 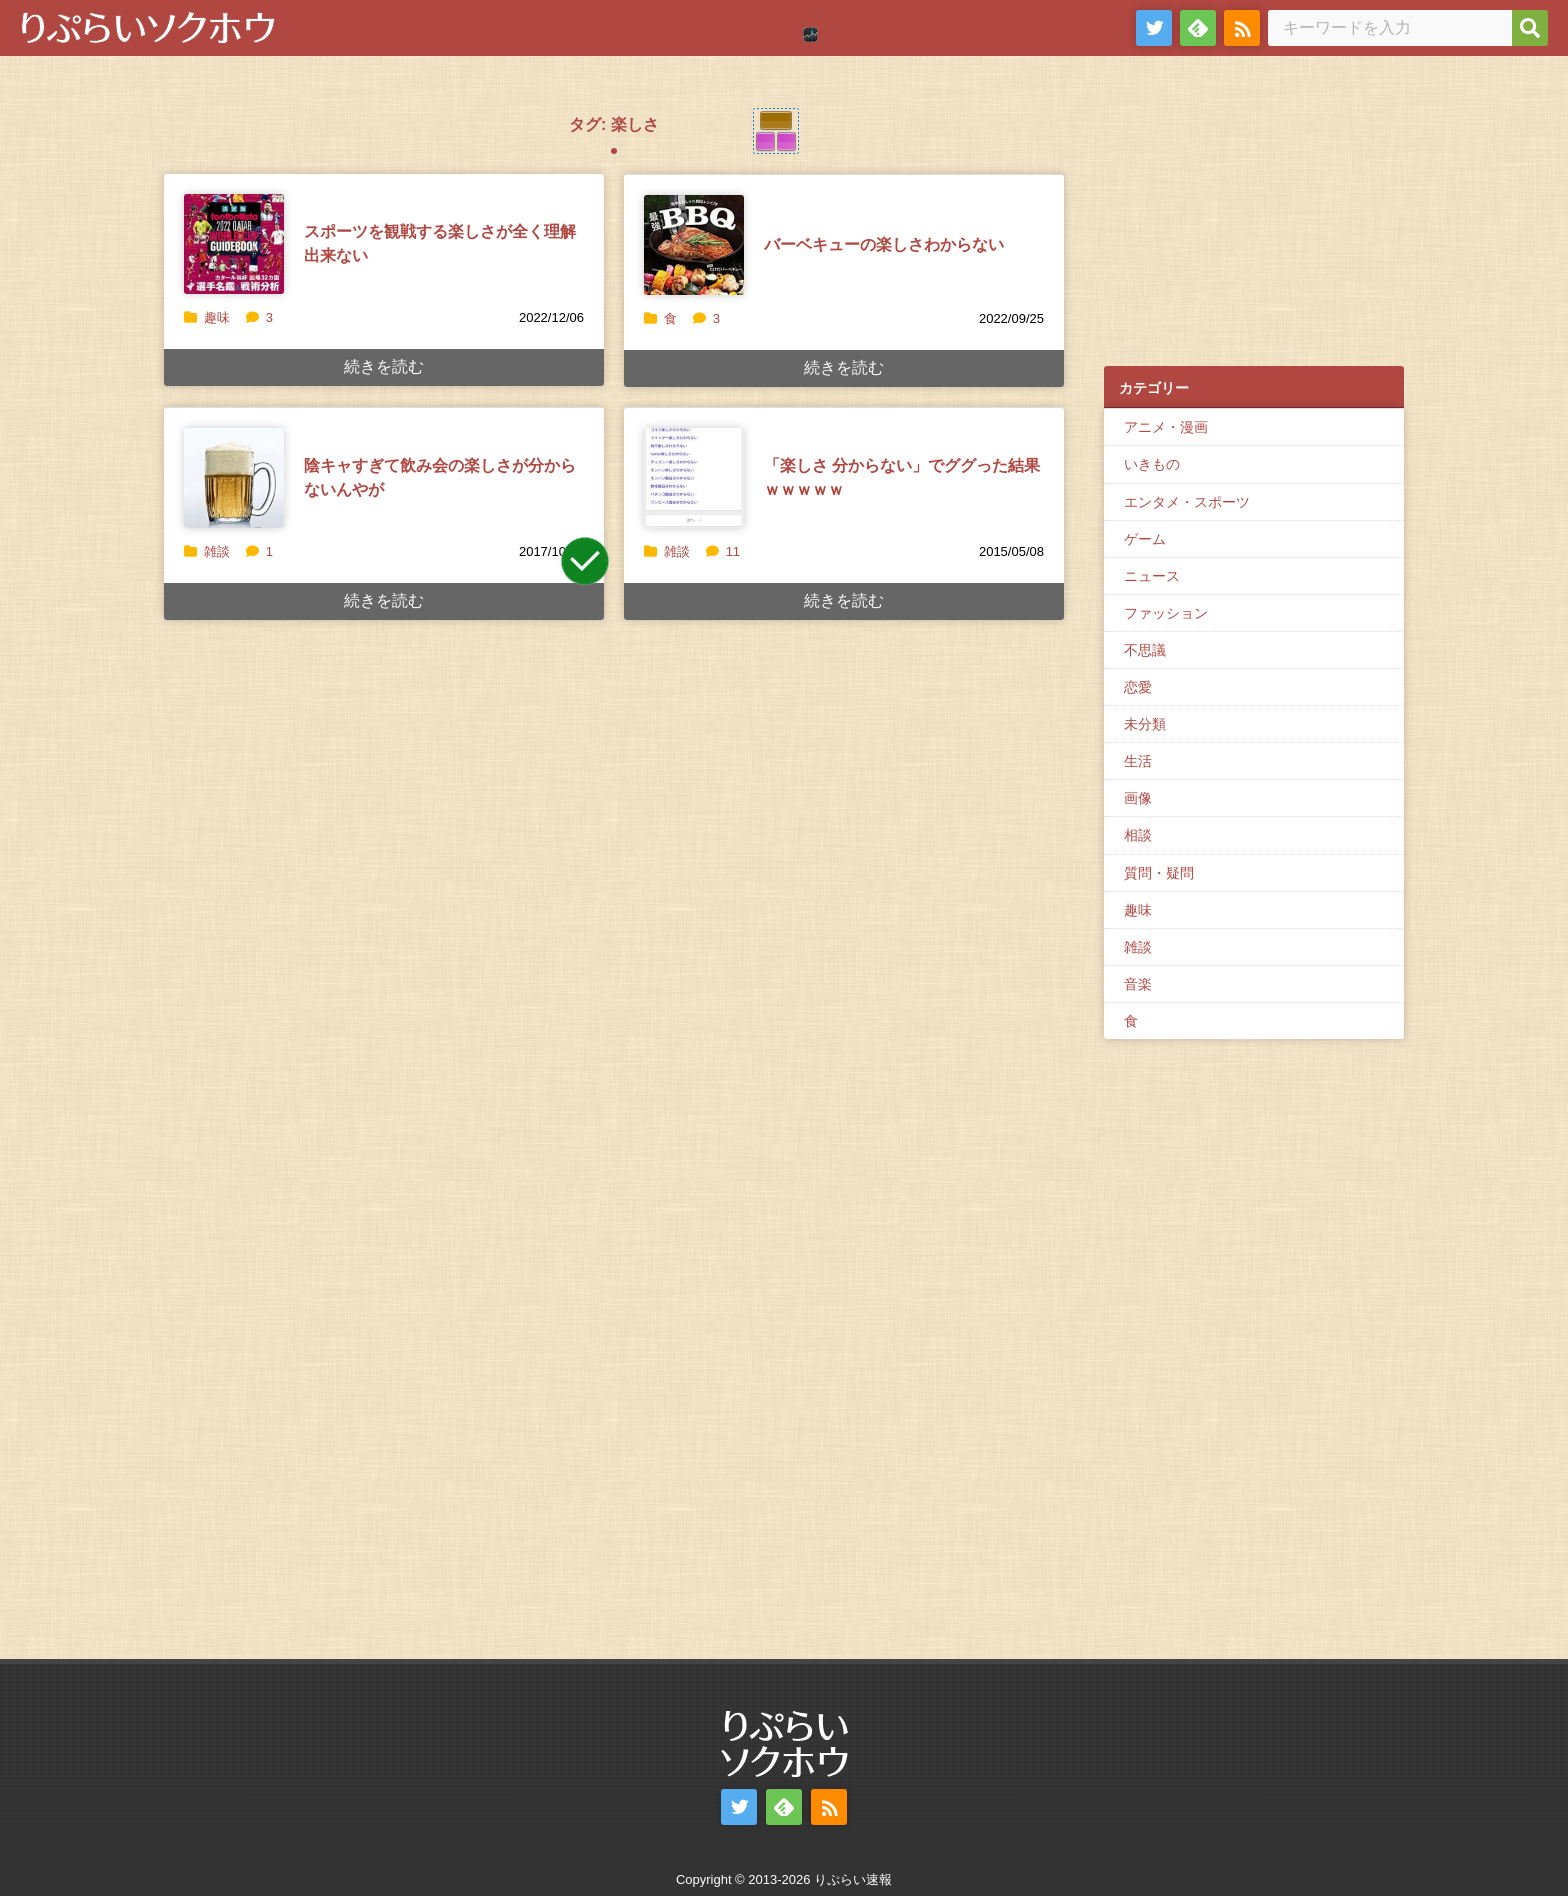 What do you see at coordinates (585, 561) in the screenshot?
I see `indicates file has been successfully synced` at bounding box center [585, 561].